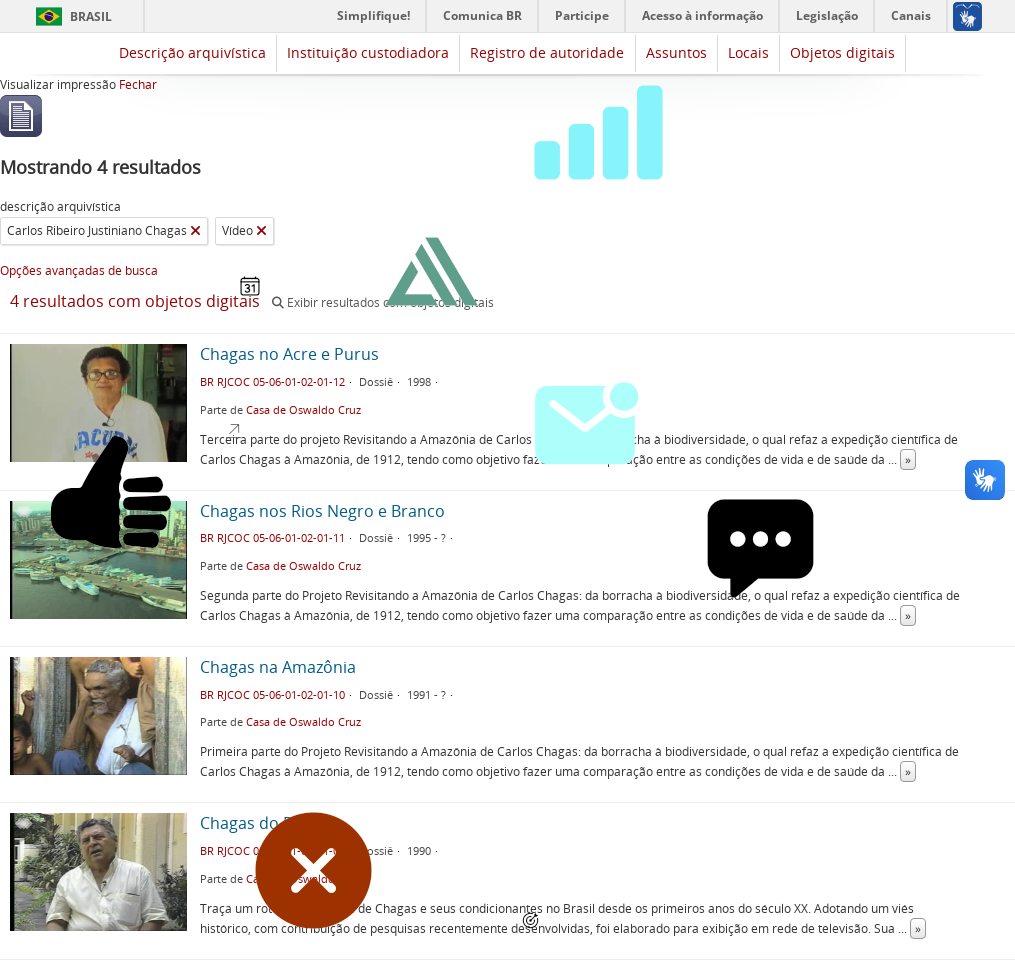  Describe the element at coordinates (530, 920) in the screenshot. I see `set or view your goals` at that location.